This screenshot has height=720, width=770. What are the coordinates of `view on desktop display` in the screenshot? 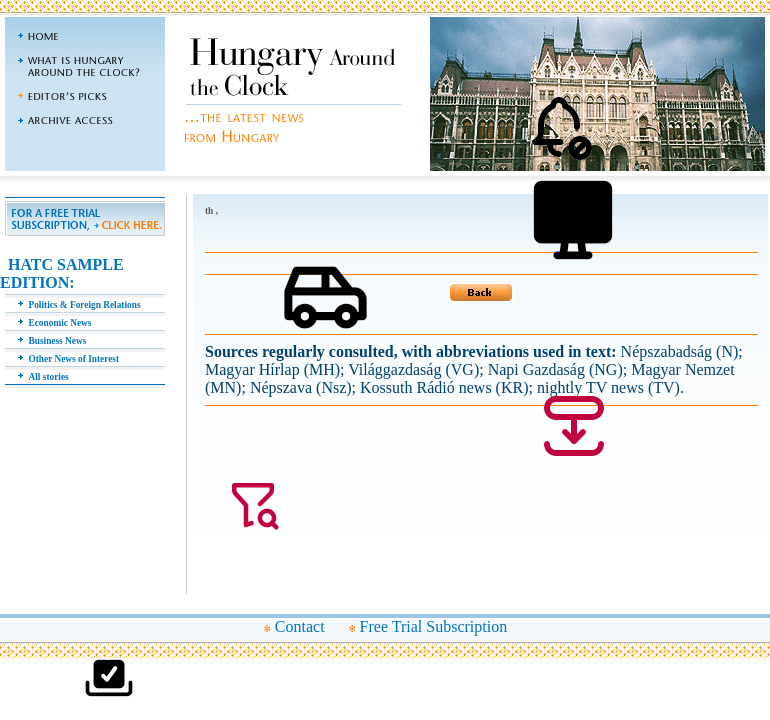 It's located at (573, 220).